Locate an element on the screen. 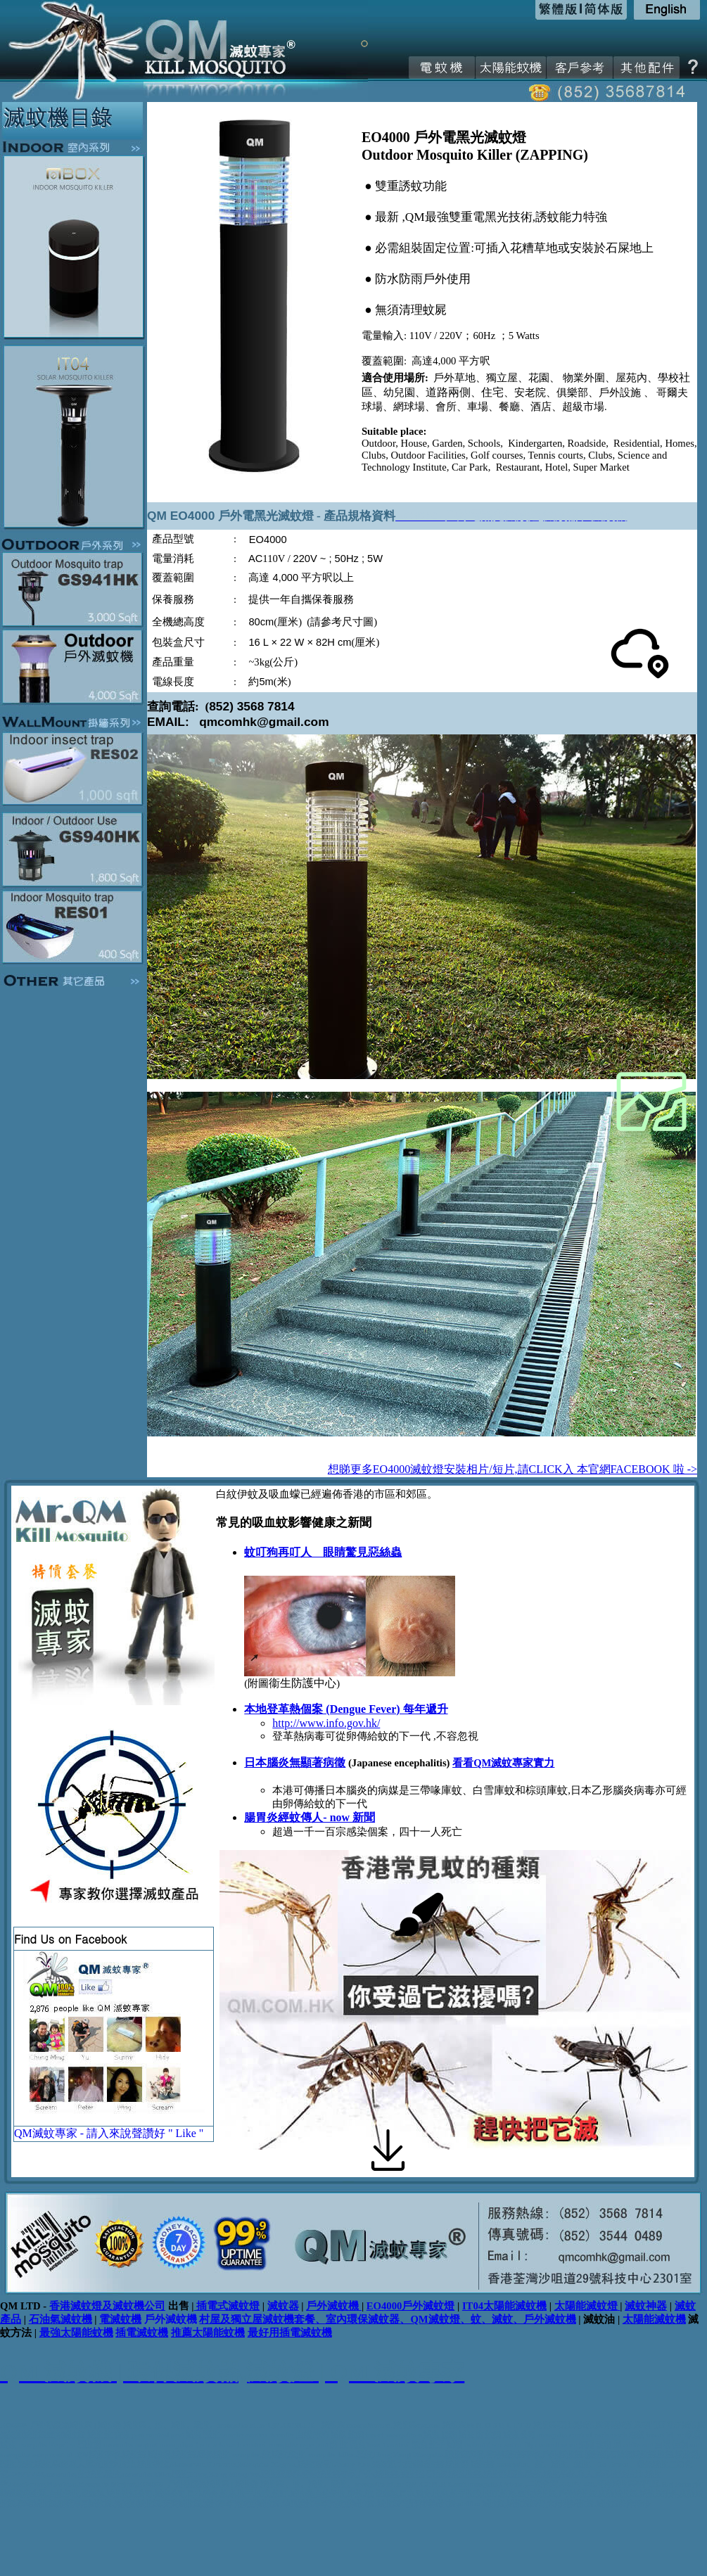 This screenshot has width=707, height=2576. view cloud storage location is located at coordinates (639, 649).